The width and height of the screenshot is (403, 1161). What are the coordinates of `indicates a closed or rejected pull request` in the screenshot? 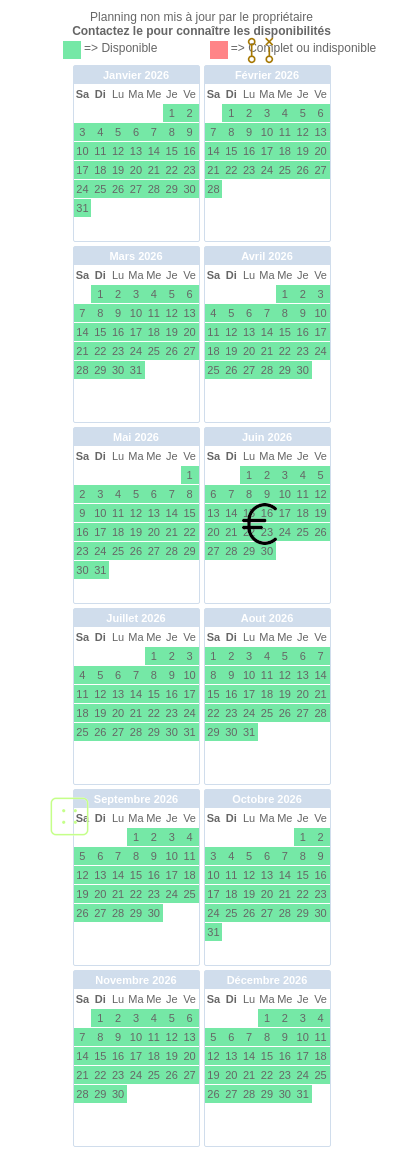 It's located at (260, 50).